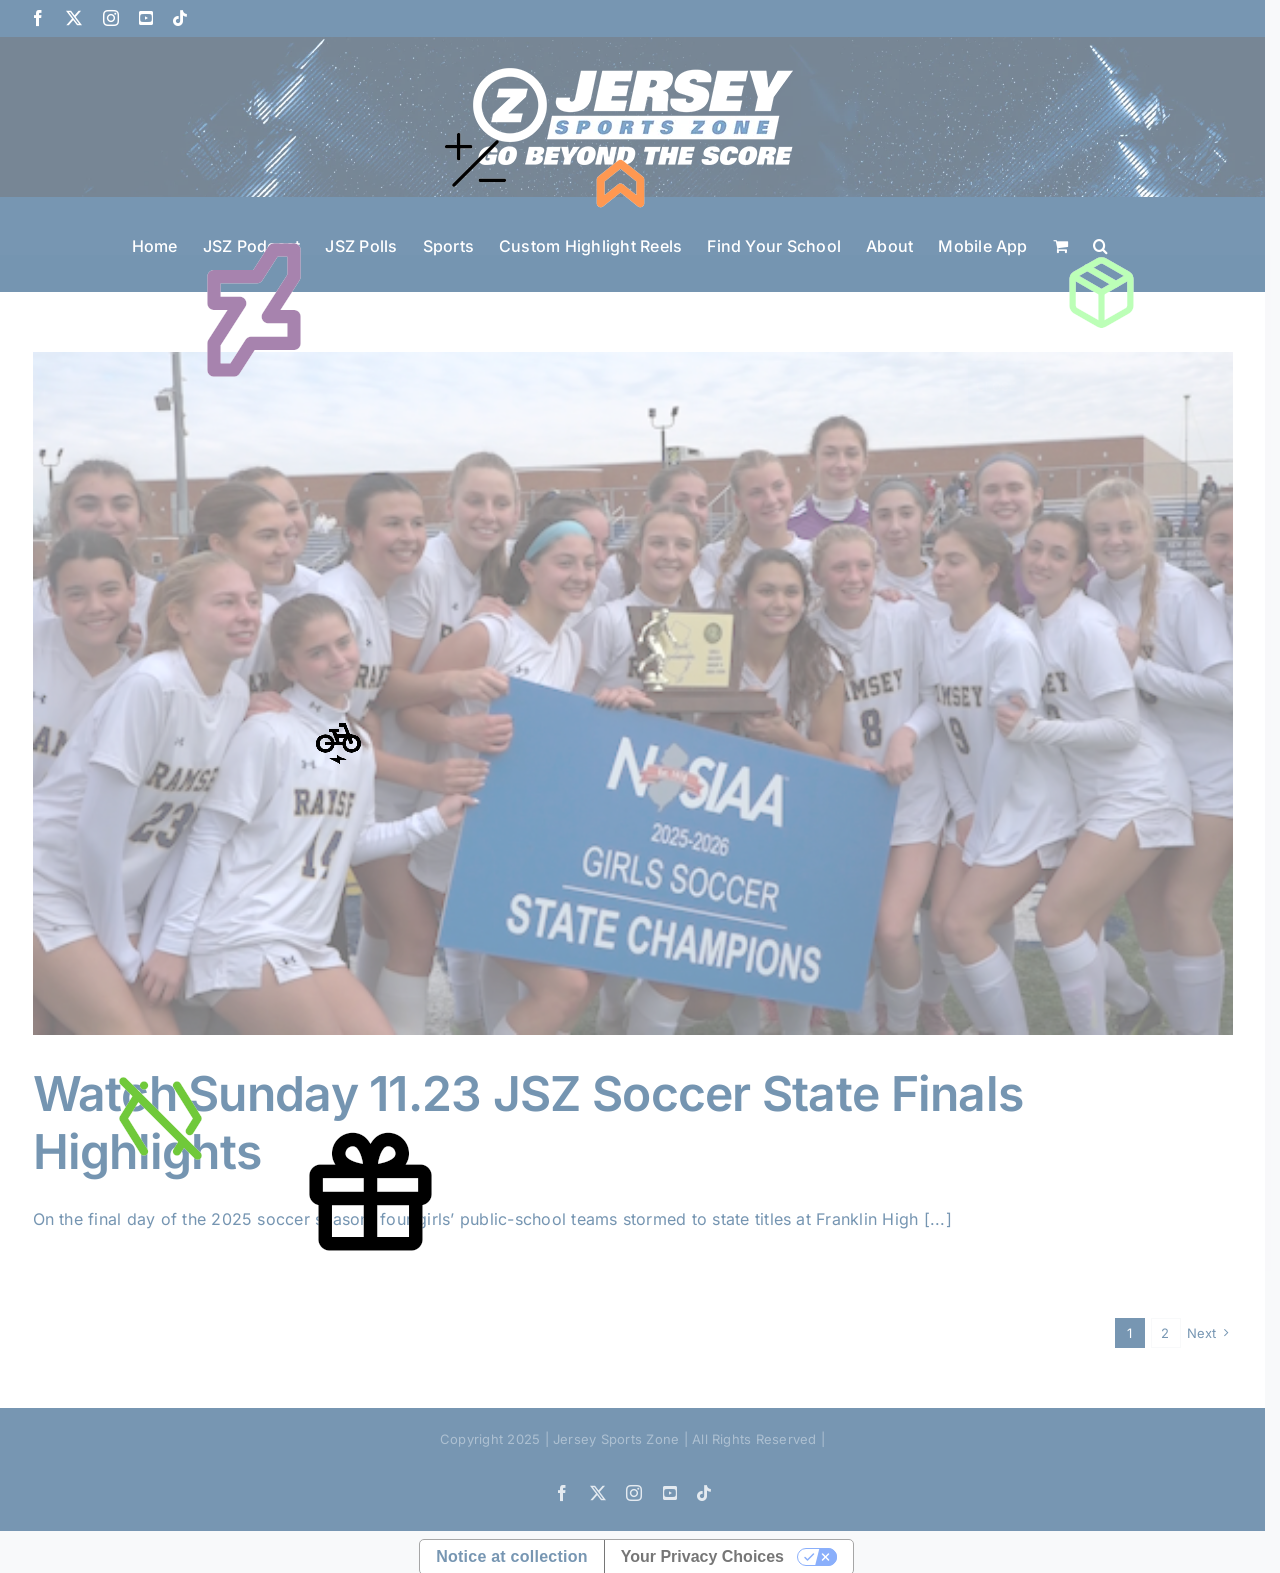 The image size is (1280, 1573). I want to click on move item up in a list, so click(620, 183).